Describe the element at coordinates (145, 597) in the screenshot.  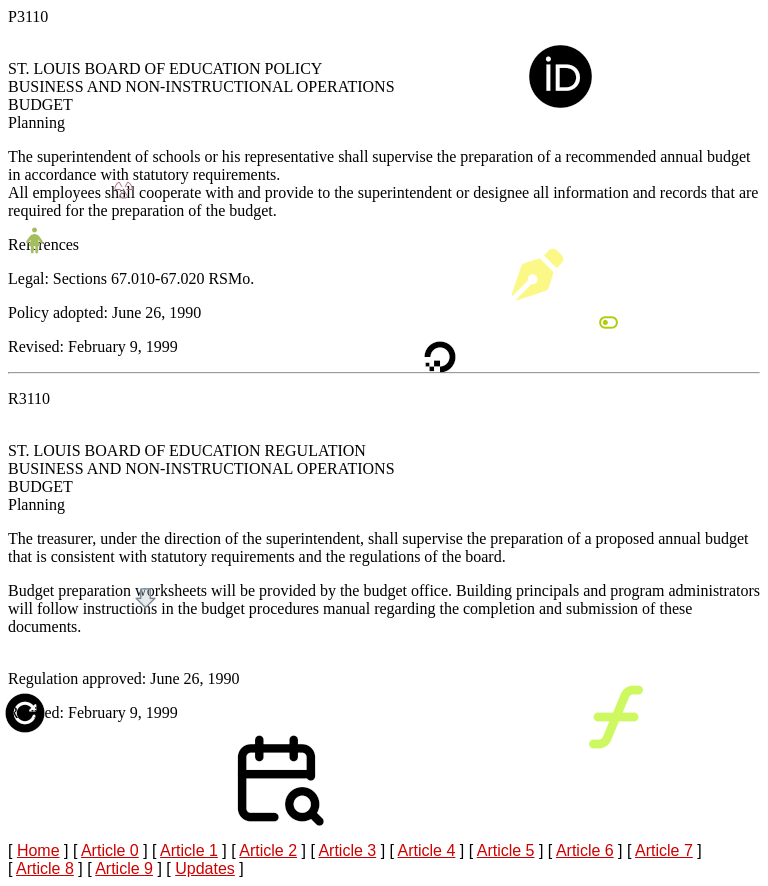
I see `download file or content` at that location.